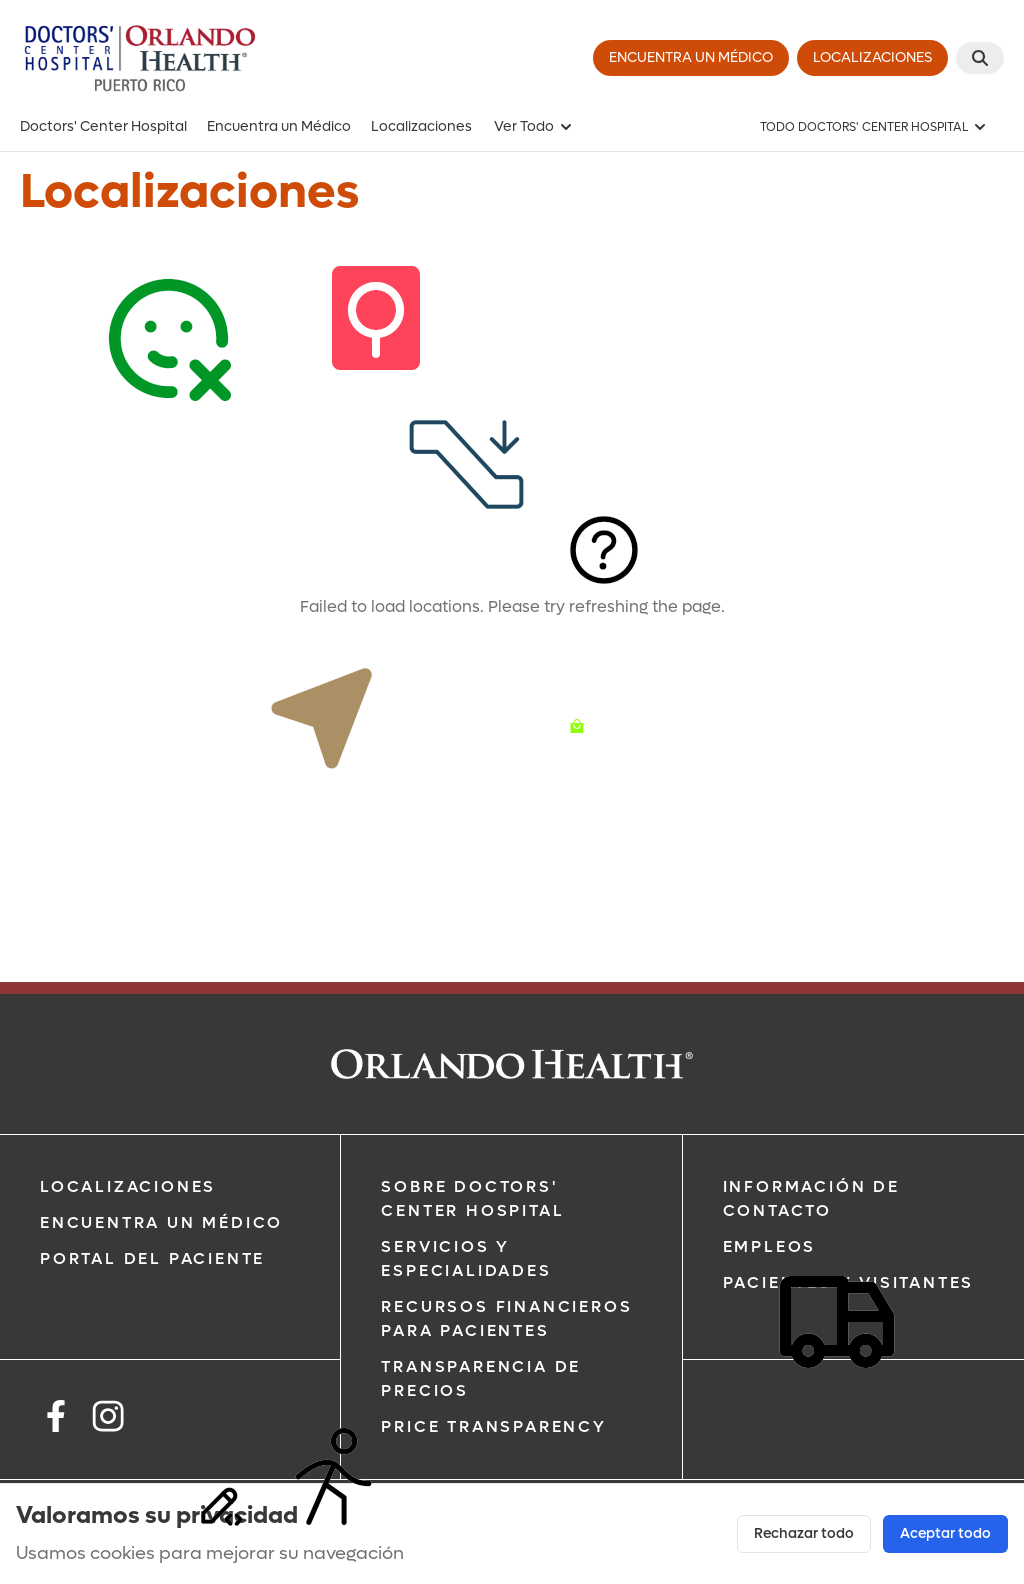 This screenshot has width=1024, height=1584. Describe the element at coordinates (466, 464) in the screenshot. I see `indicates escalator going down` at that location.